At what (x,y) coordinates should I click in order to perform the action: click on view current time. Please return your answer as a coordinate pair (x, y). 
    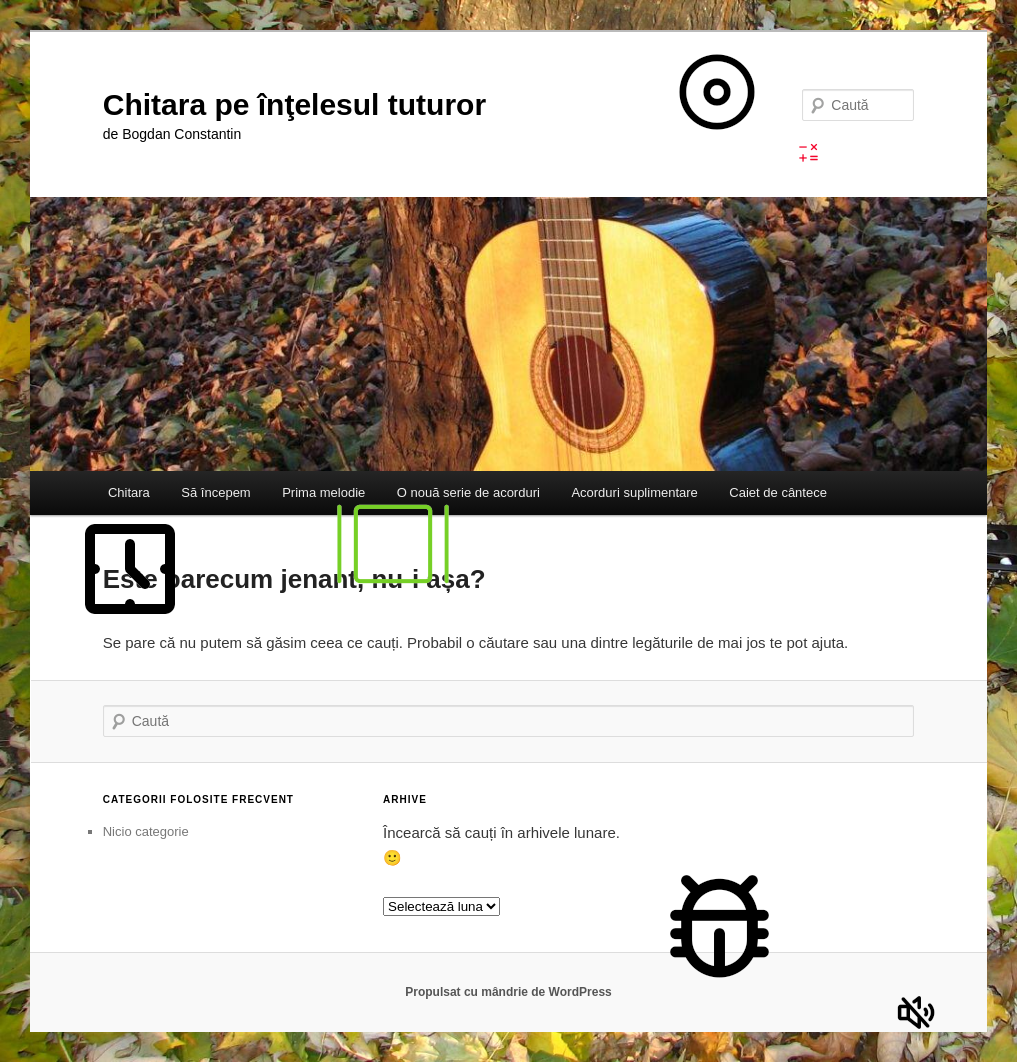
    Looking at the image, I should click on (130, 569).